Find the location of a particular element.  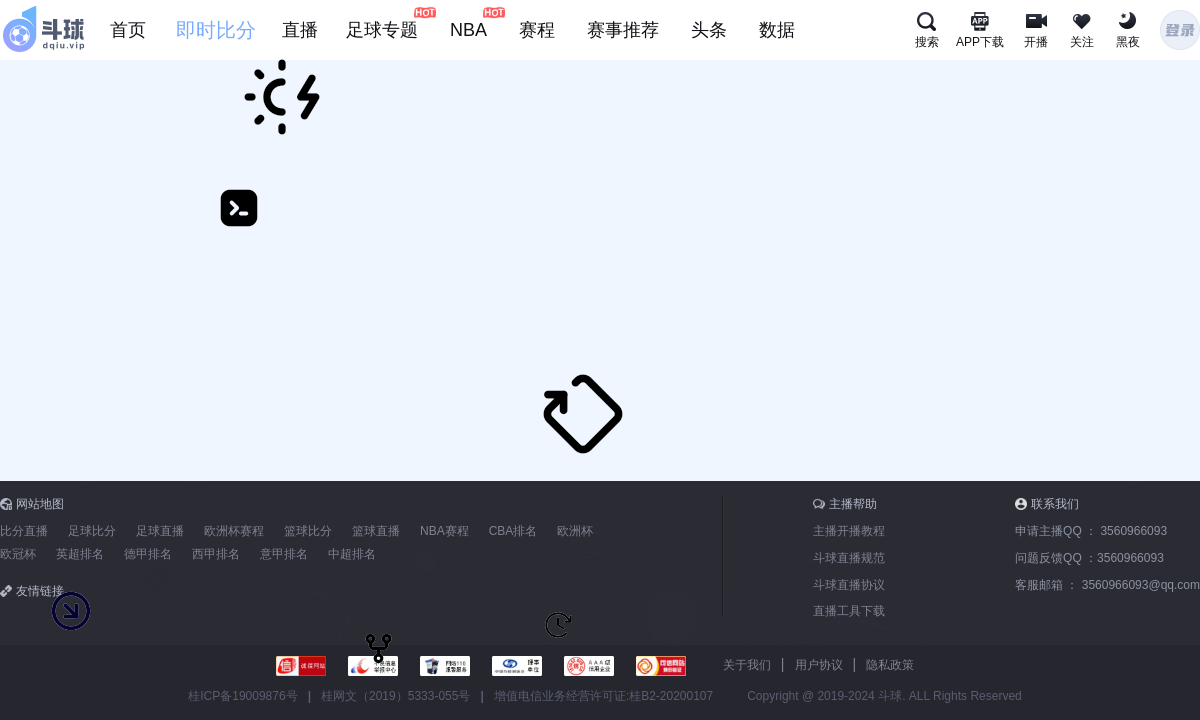

fork a repository is located at coordinates (378, 648).